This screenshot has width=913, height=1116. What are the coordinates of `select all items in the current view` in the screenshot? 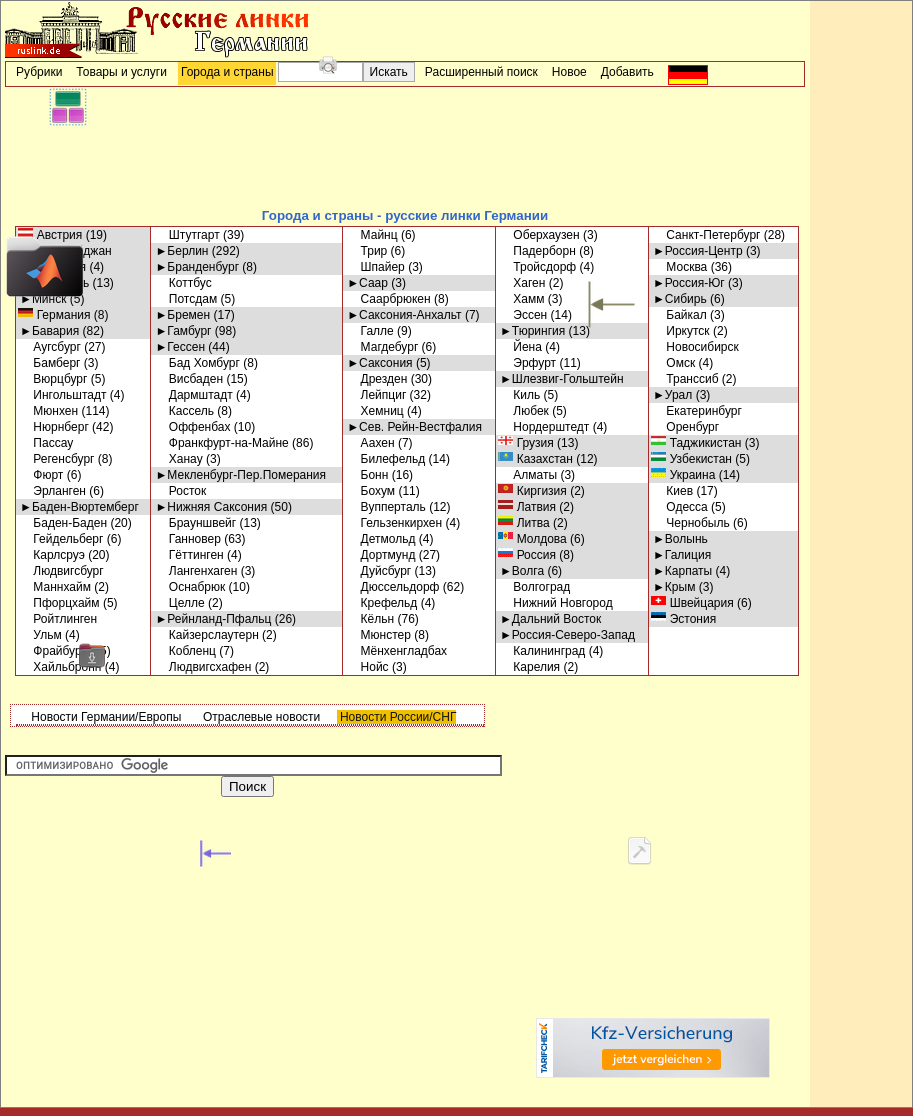 It's located at (68, 107).